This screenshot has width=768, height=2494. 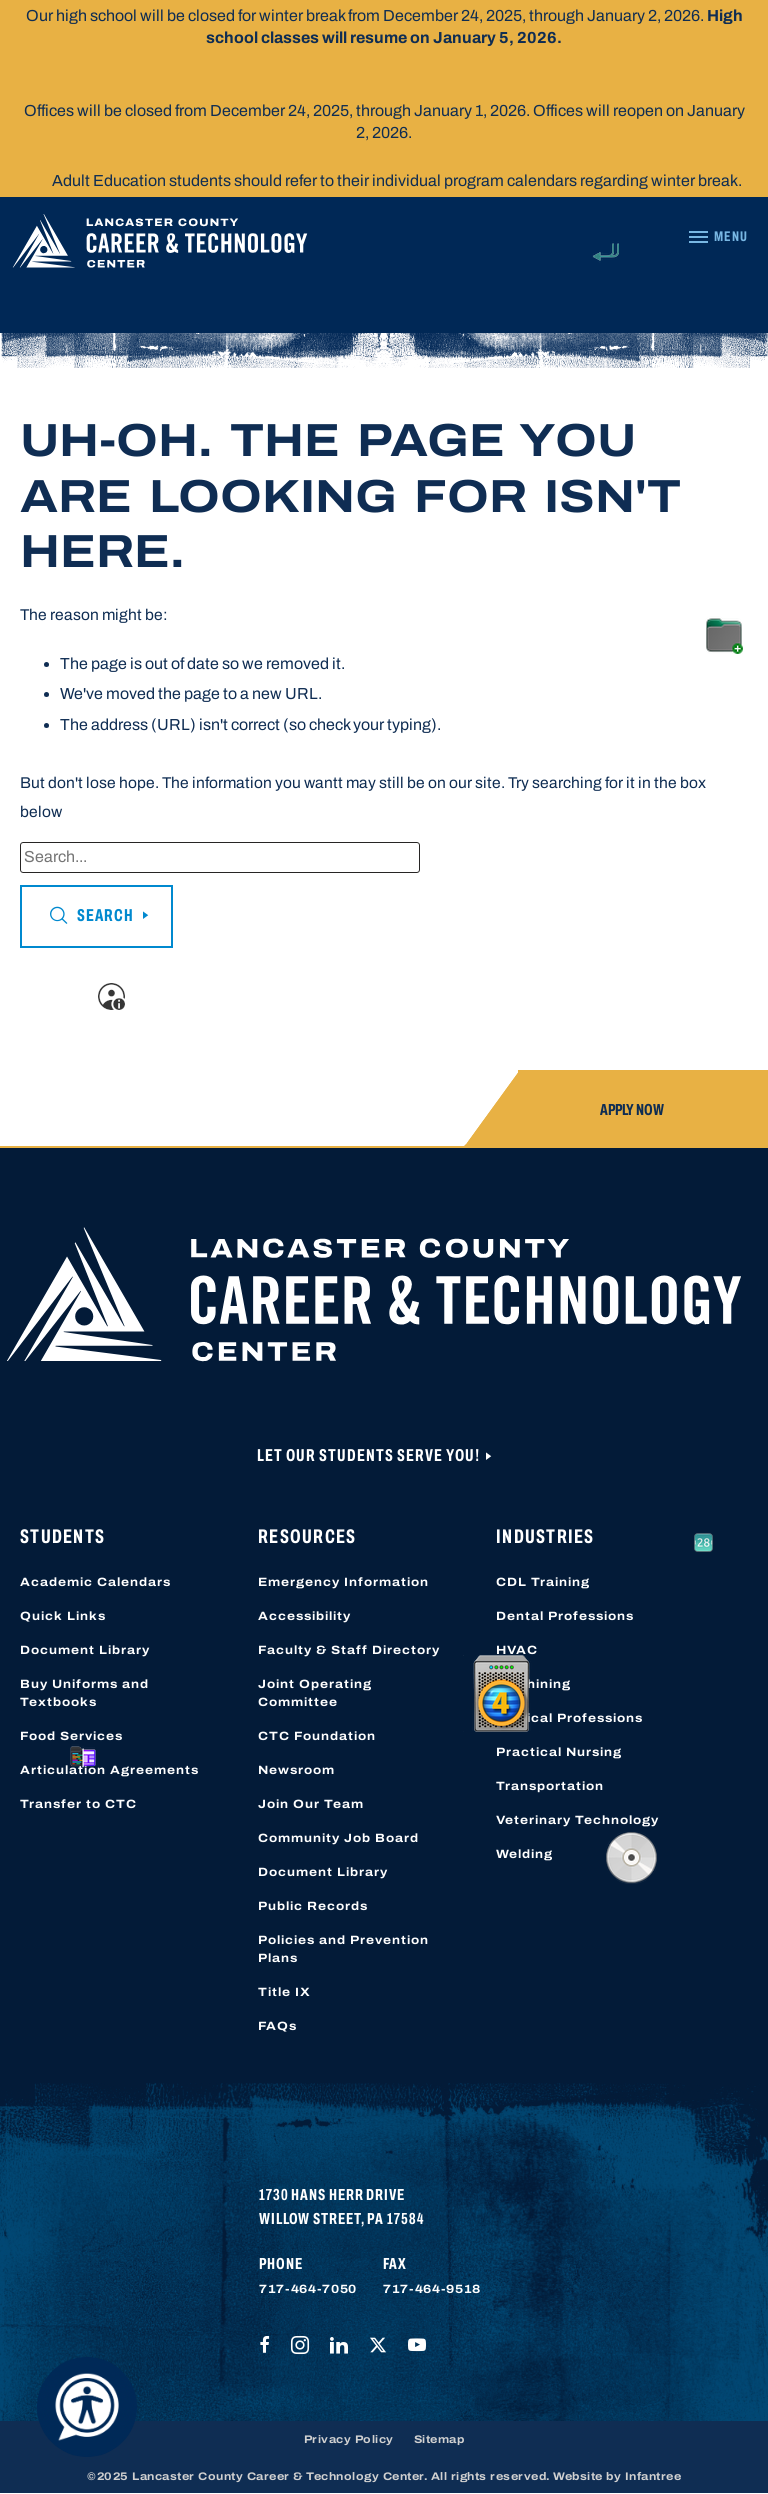 What do you see at coordinates (83, 1757) in the screenshot?
I see `open programming projects folder` at bounding box center [83, 1757].